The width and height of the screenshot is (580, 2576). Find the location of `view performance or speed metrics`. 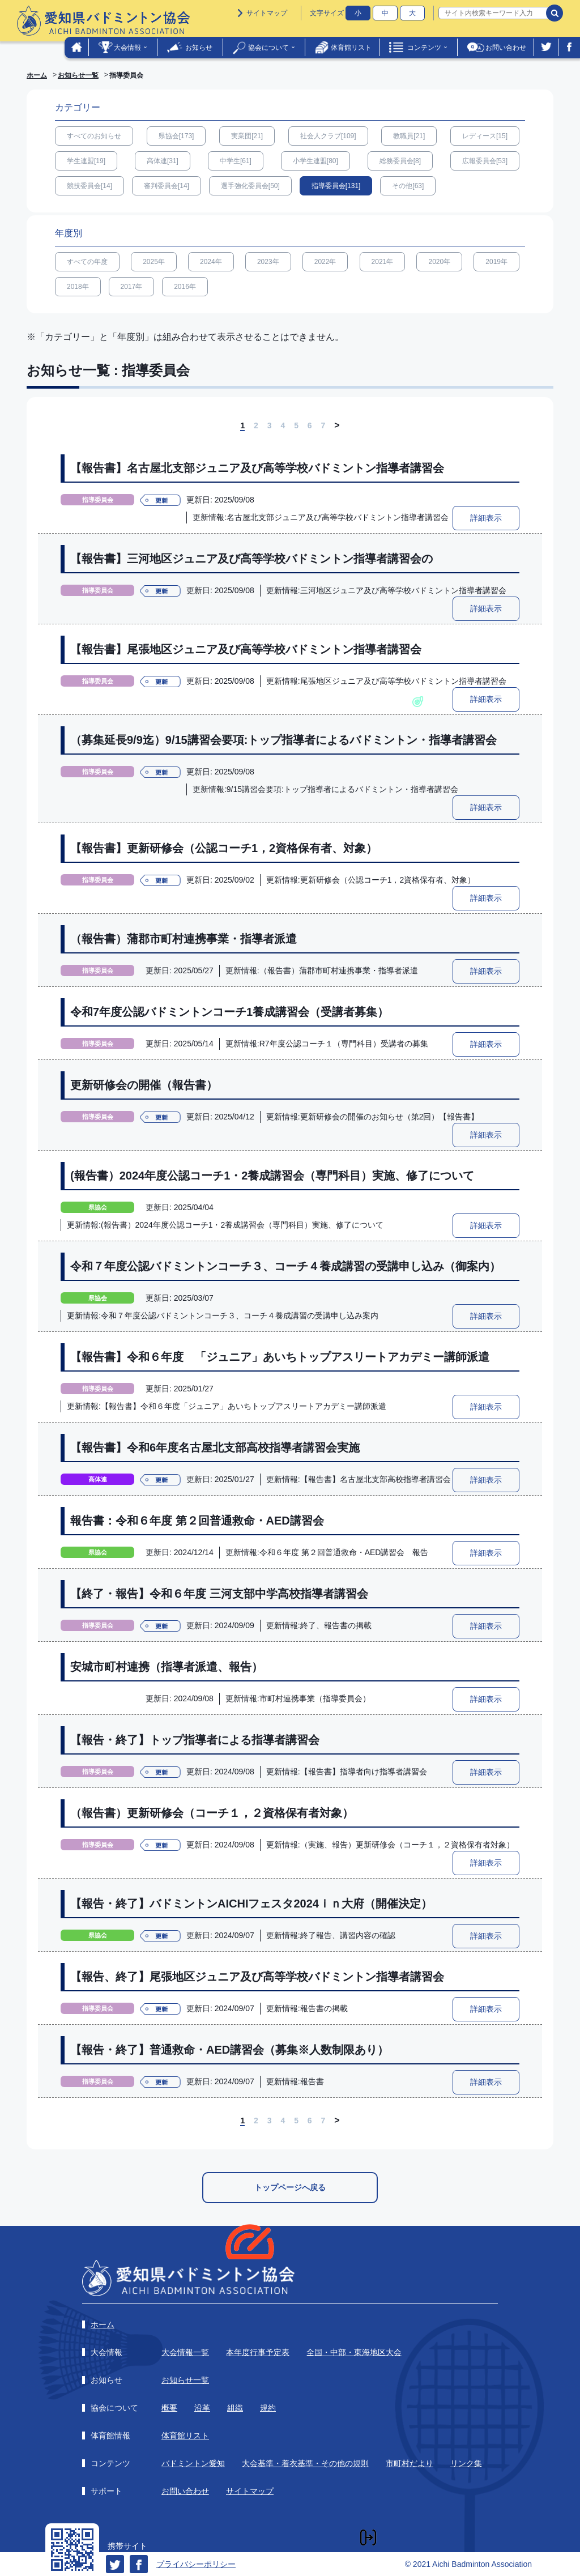

view performance or speed metrics is located at coordinates (250, 2243).